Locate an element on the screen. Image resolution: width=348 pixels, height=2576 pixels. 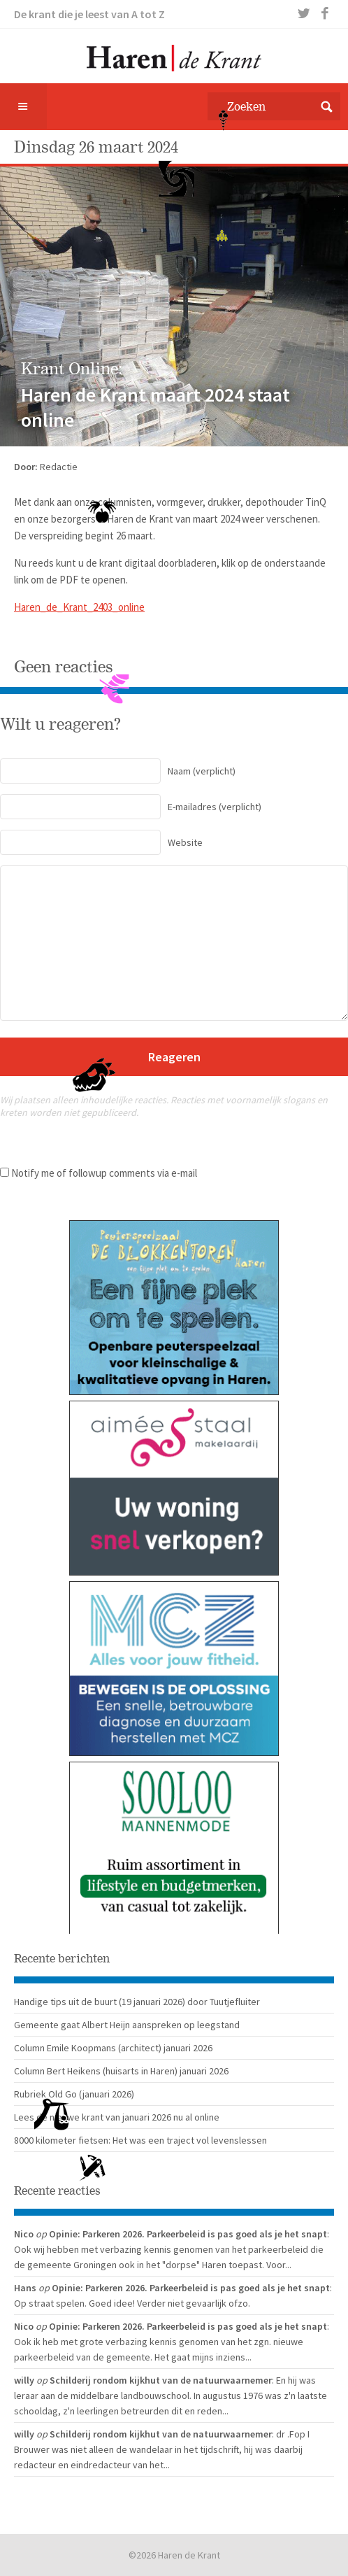
indicates parasites or infection in a health/medical game is located at coordinates (208, 427).